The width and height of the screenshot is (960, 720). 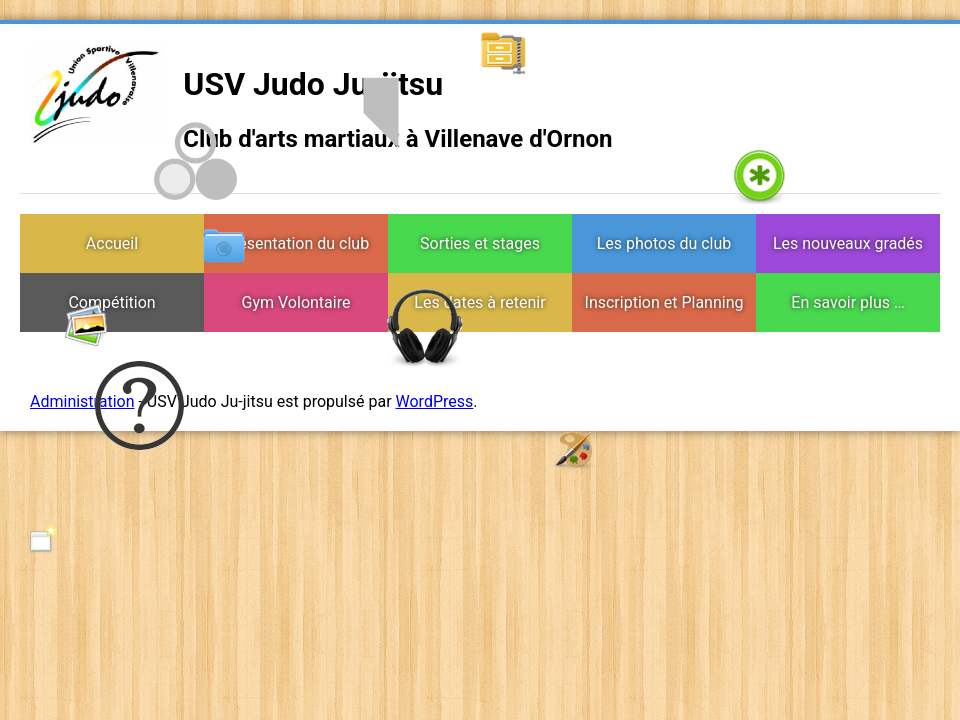 I want to click on open a new window, so click(x=42, y=539).